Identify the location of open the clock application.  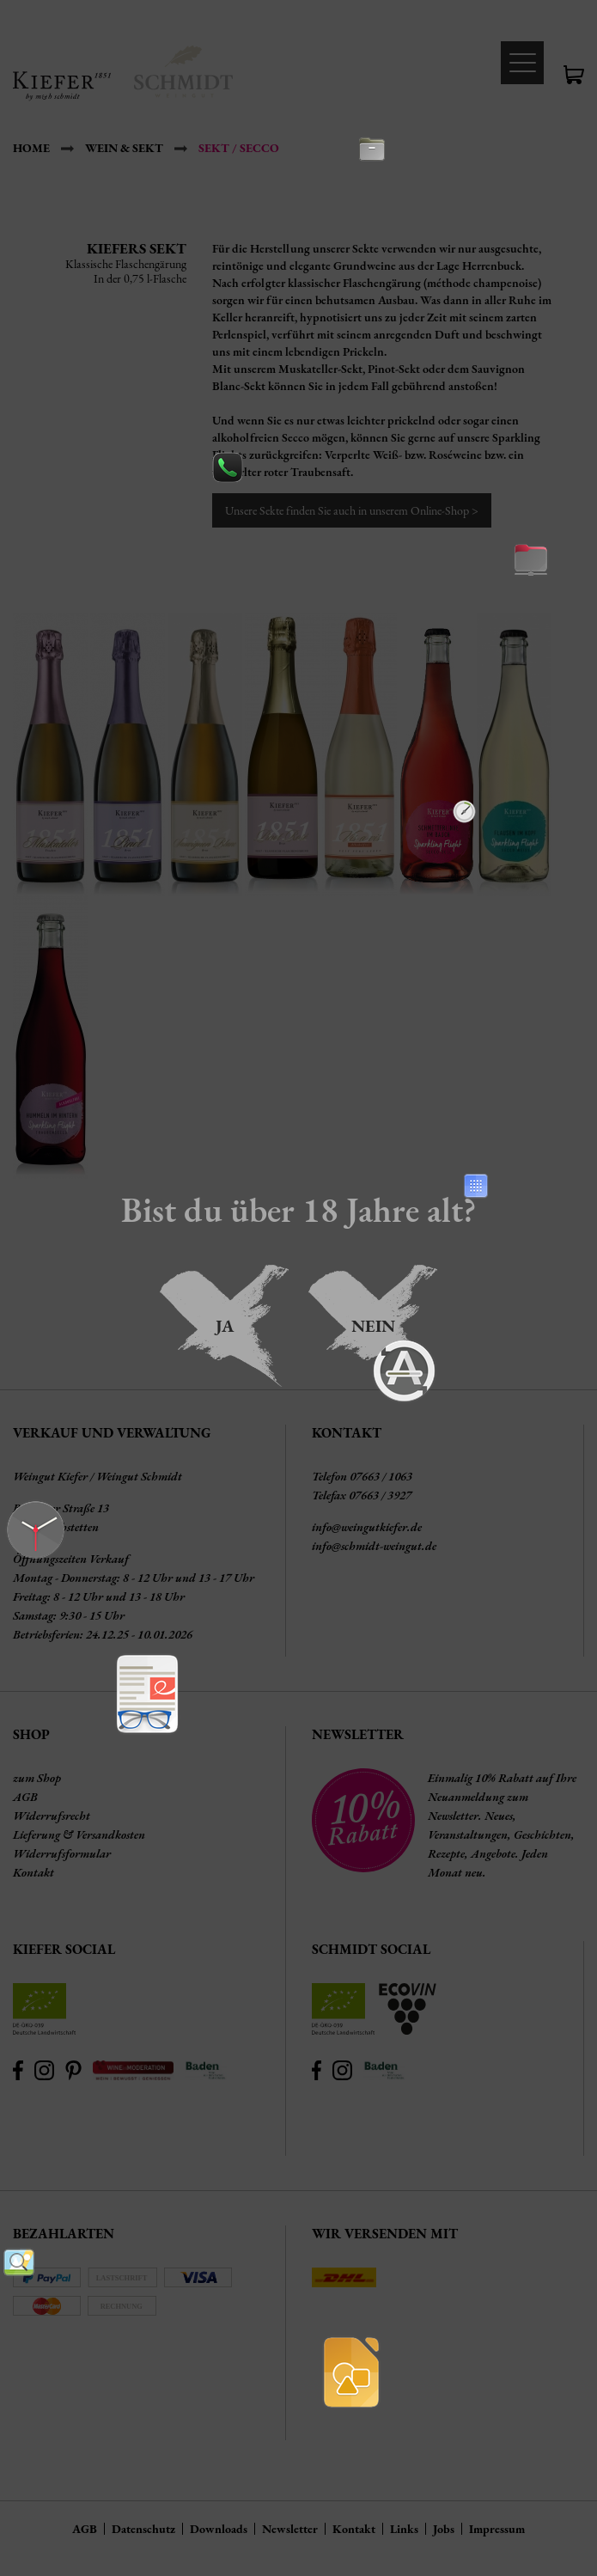
(35, 1529).